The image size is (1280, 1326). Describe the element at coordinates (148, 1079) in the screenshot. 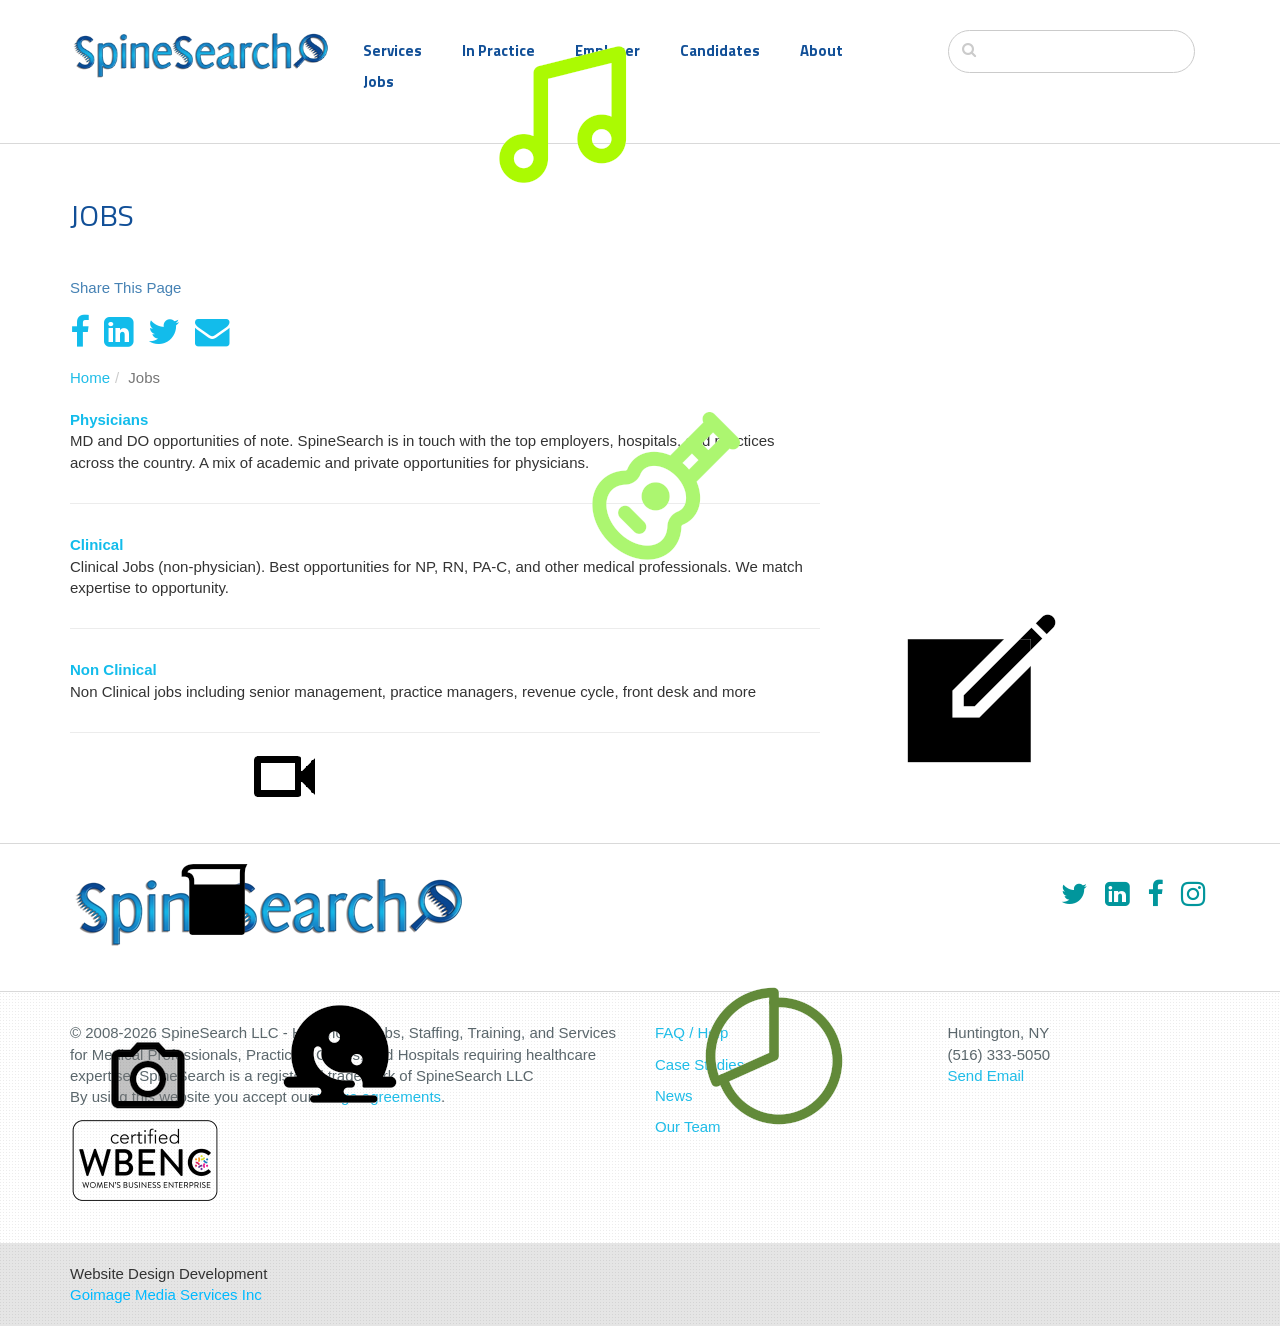

I see `take a photo` at that location.